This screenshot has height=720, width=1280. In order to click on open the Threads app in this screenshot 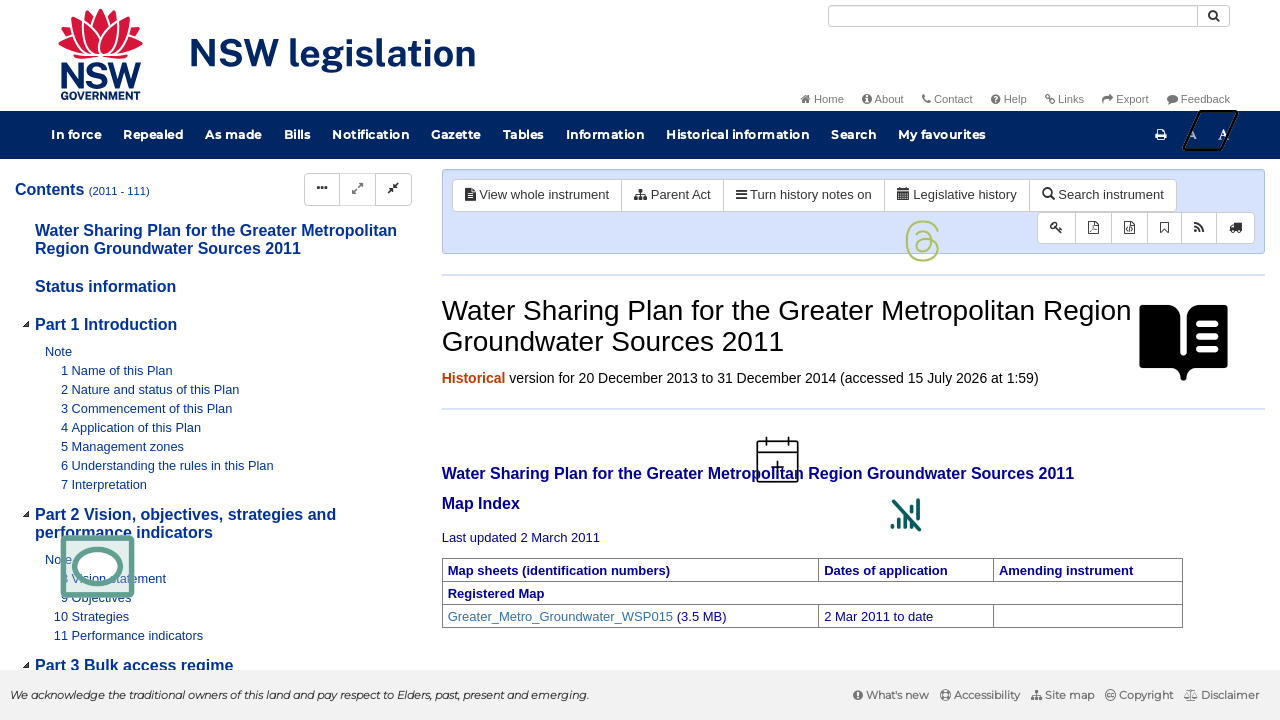, I will do `click(923, 241)`.